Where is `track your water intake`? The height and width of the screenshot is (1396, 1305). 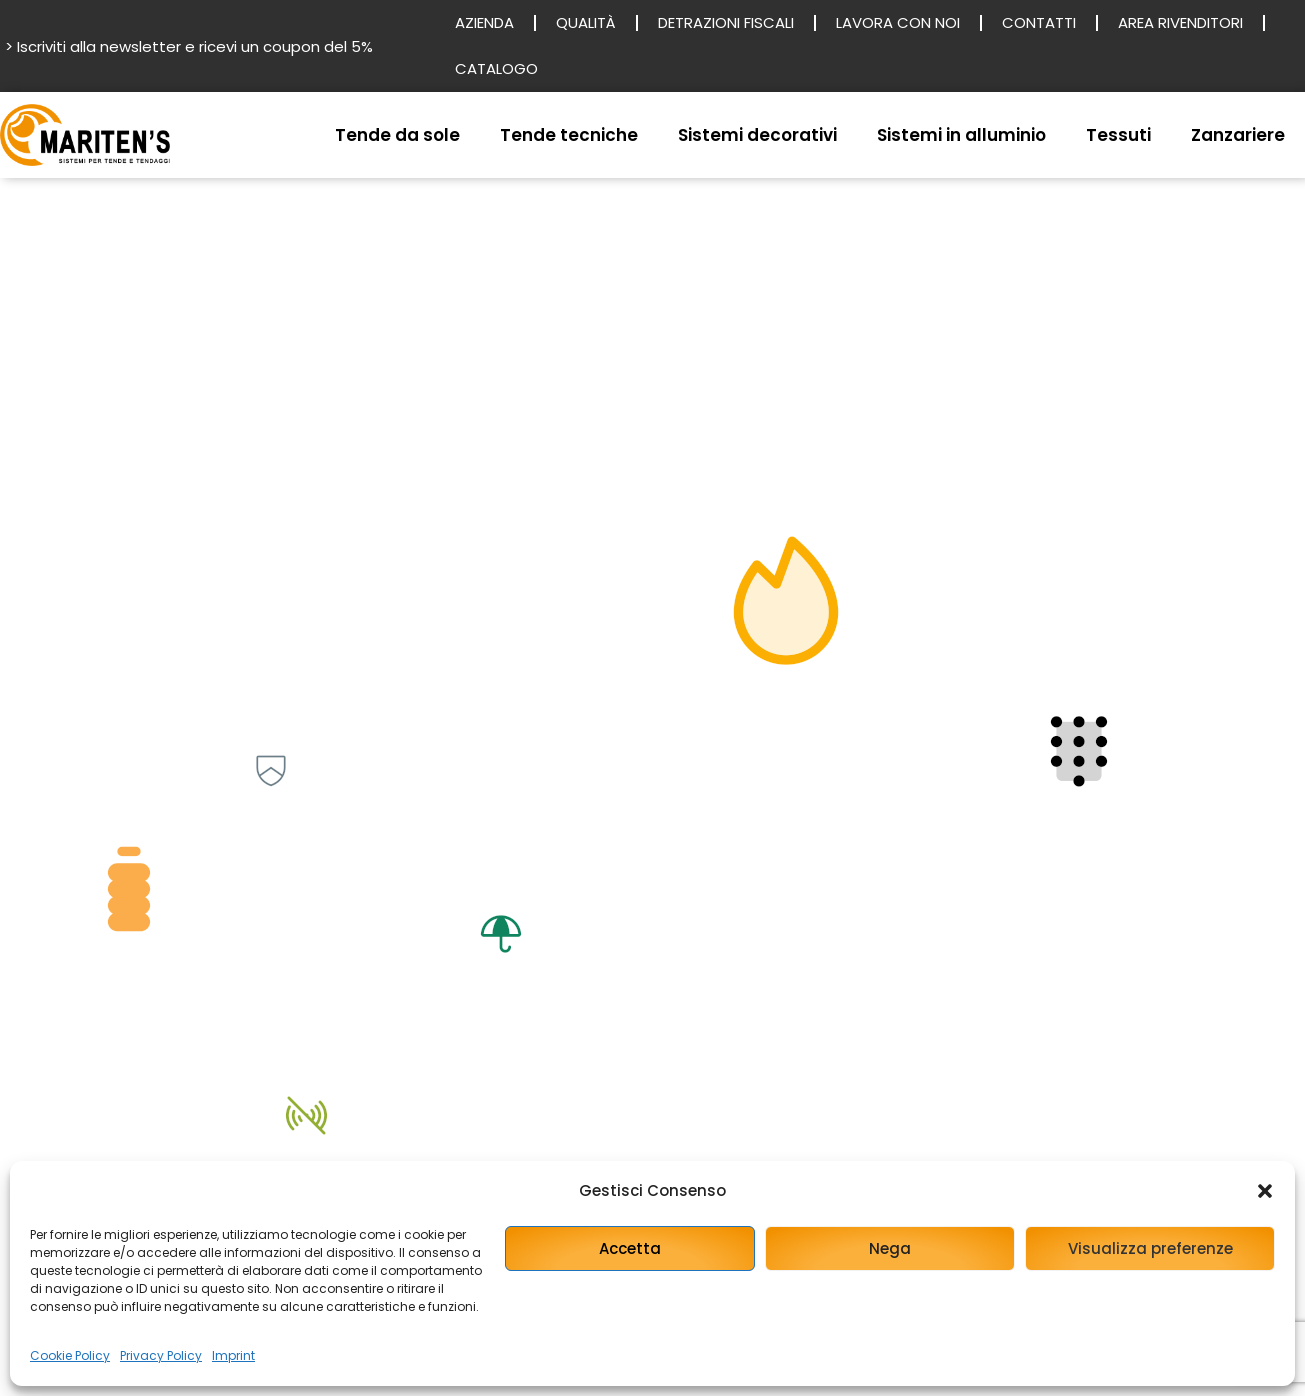 track your water intake is located at coordinates (129, 889).